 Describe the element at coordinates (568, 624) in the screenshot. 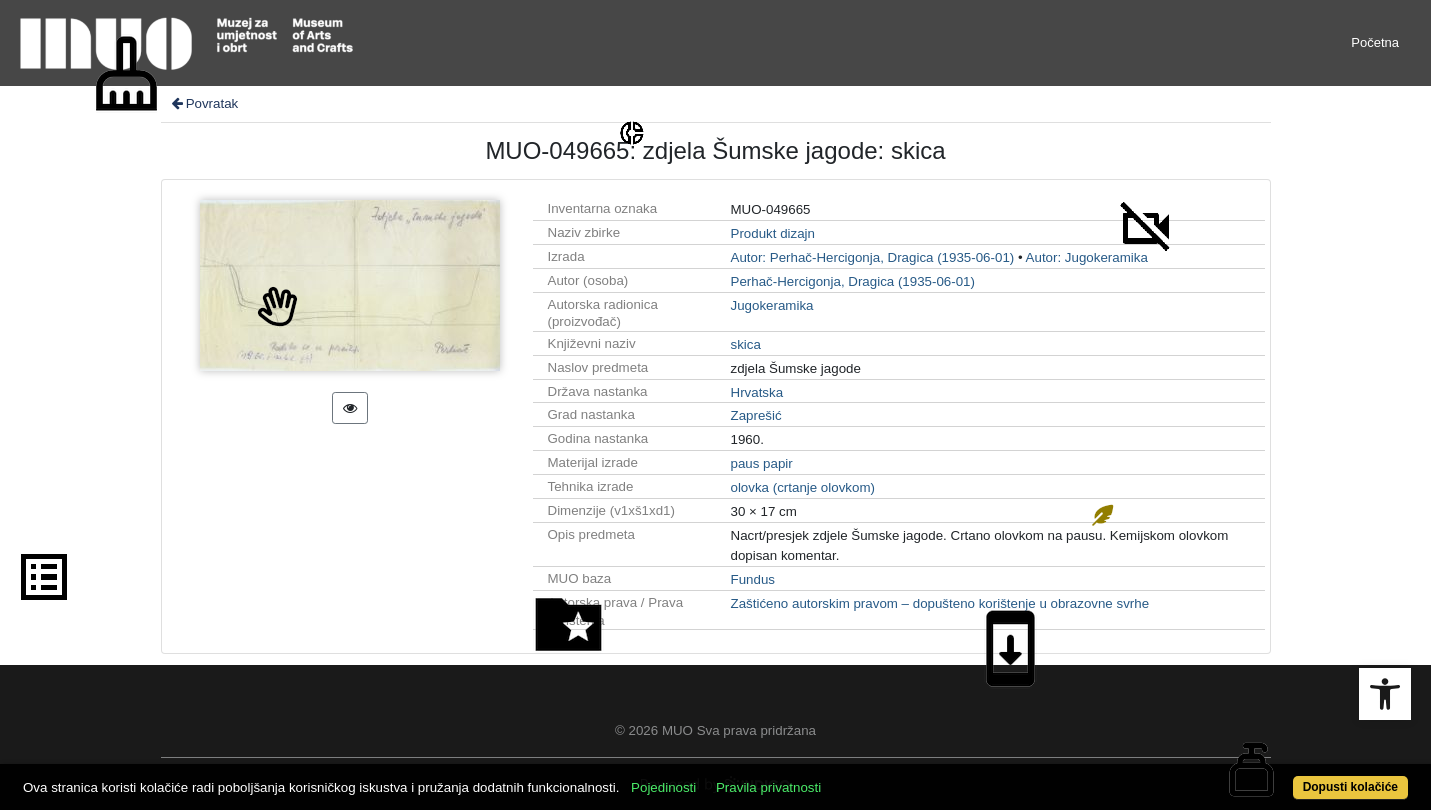

I see `access your starred or favorite files` at that location.